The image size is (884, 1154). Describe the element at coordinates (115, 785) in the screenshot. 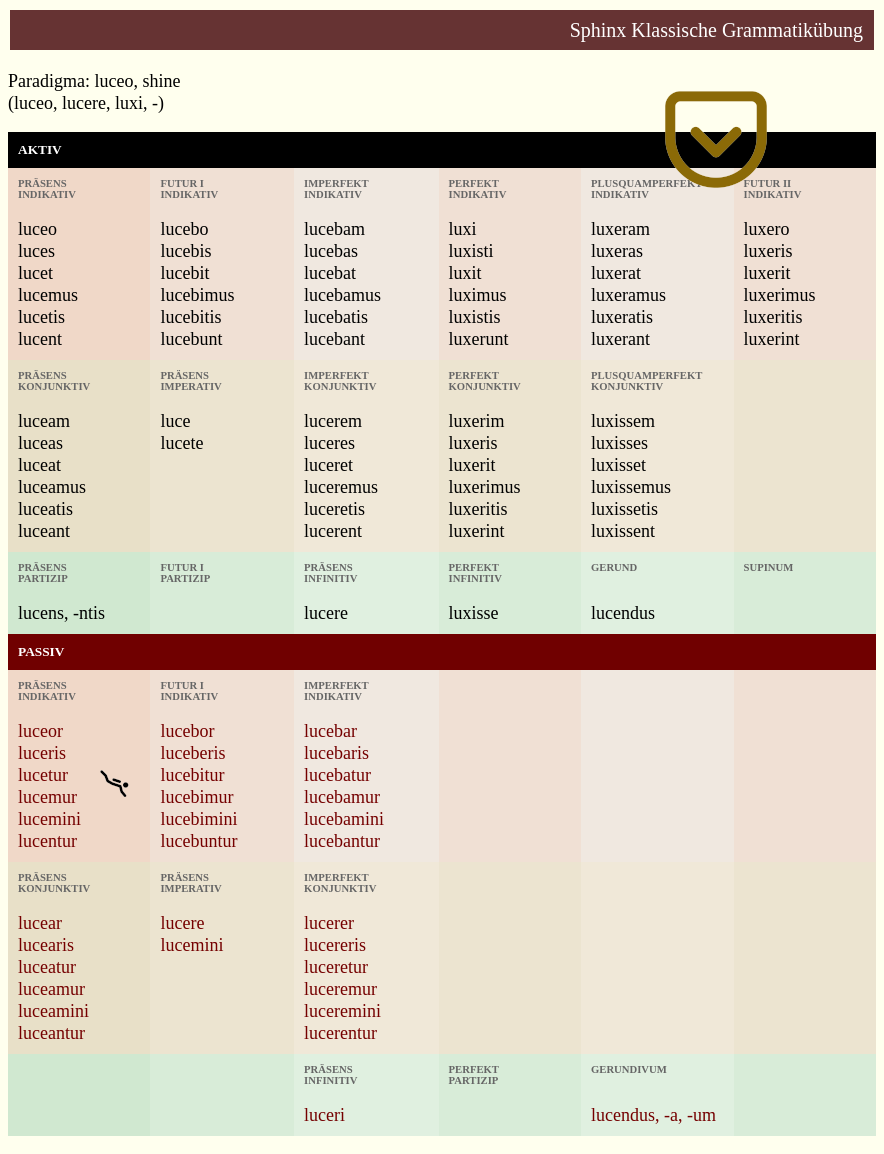

I see `browse scuba diving activities or lessons` at that location.